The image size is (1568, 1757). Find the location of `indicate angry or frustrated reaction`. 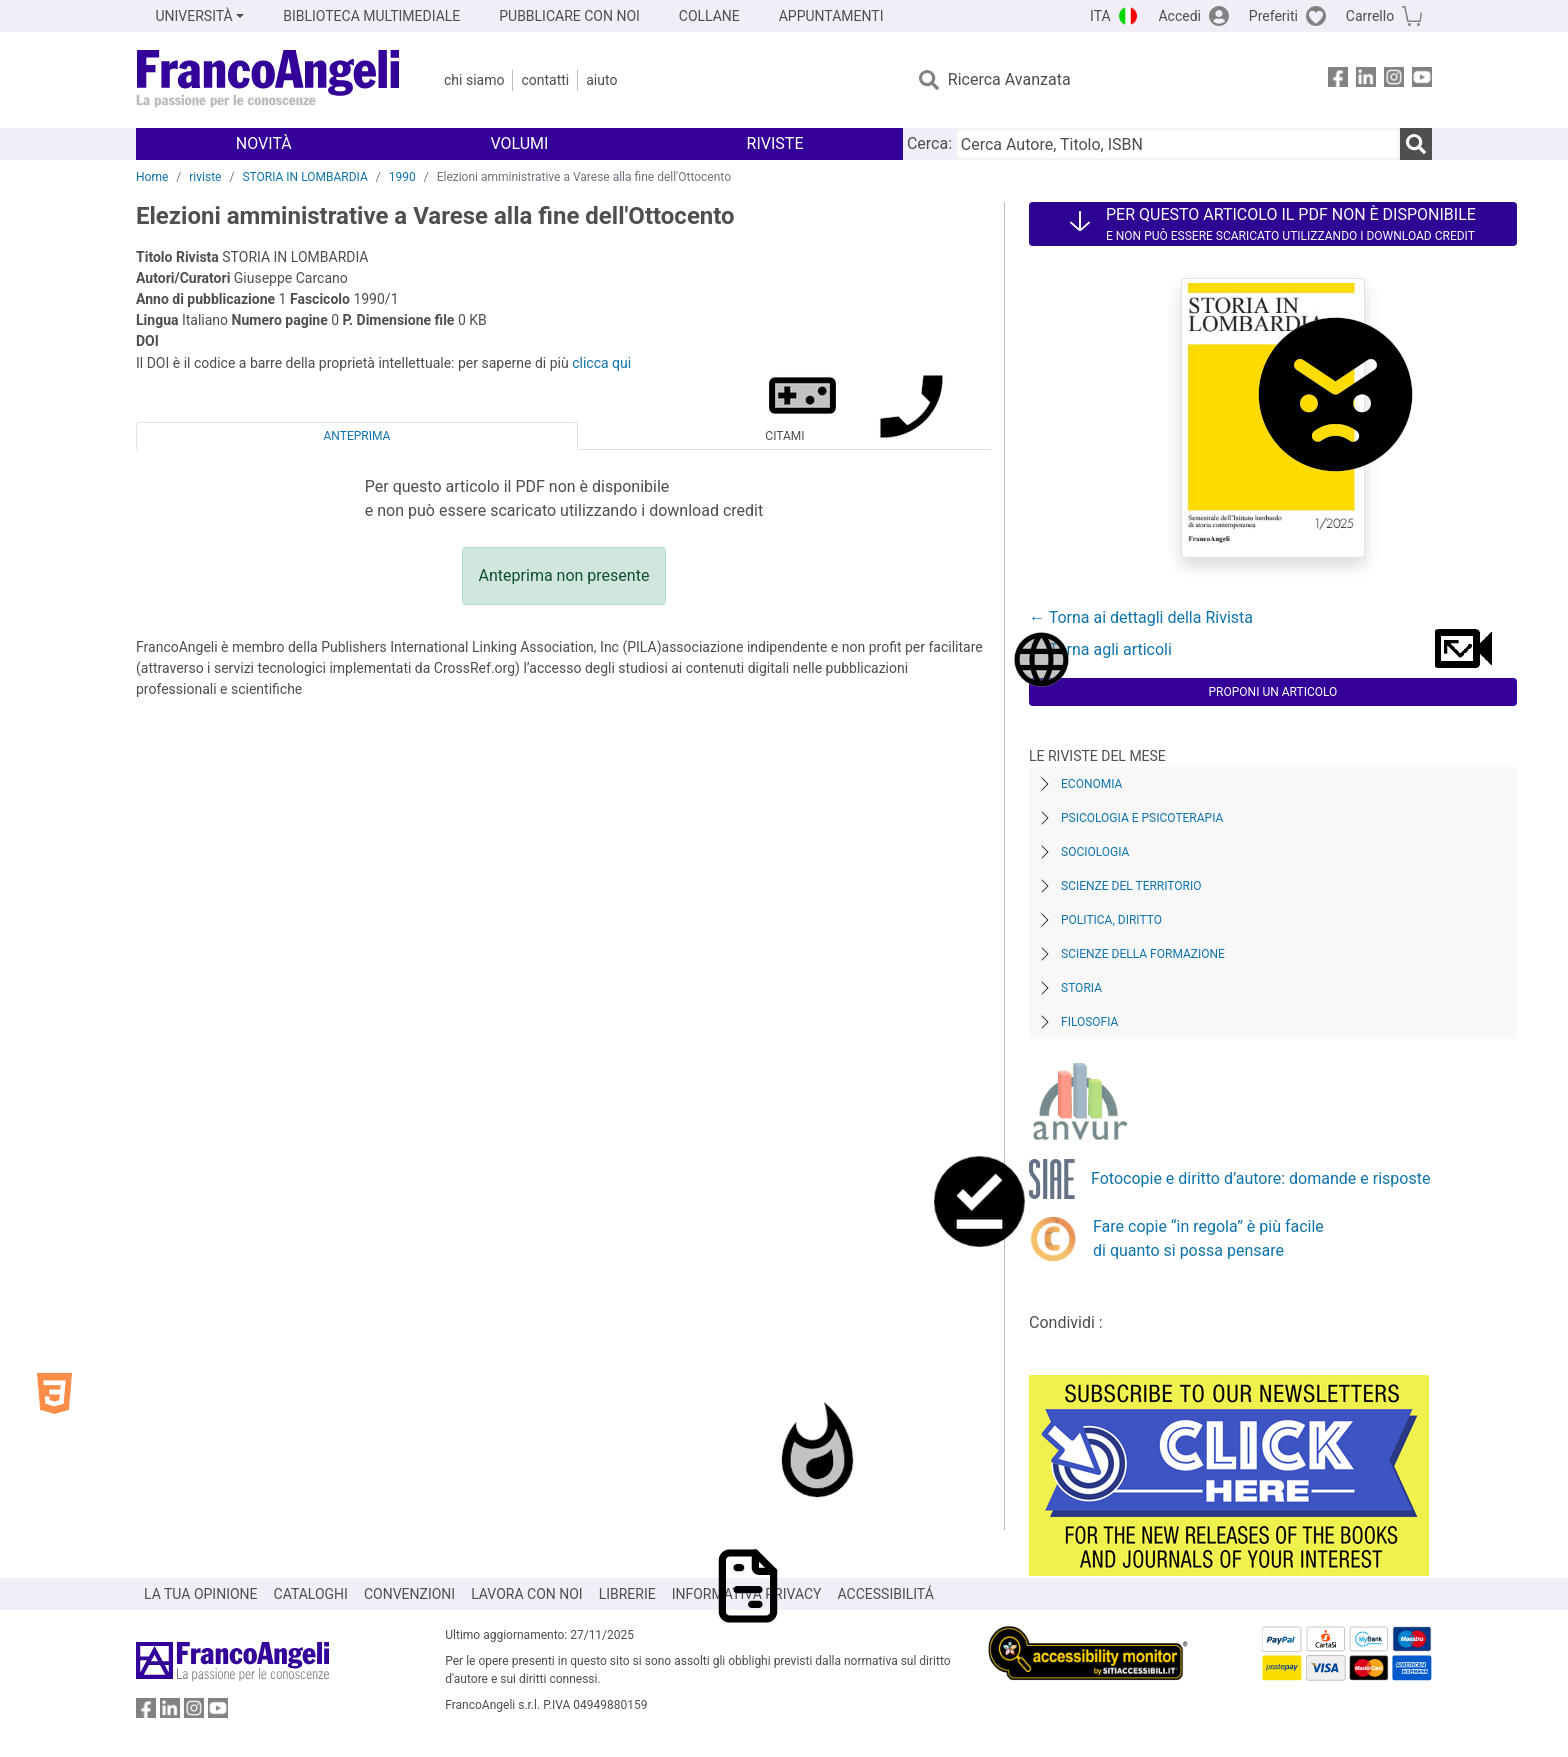

indicate angry or frustrated reaction is located at coordinates (1335, 394).